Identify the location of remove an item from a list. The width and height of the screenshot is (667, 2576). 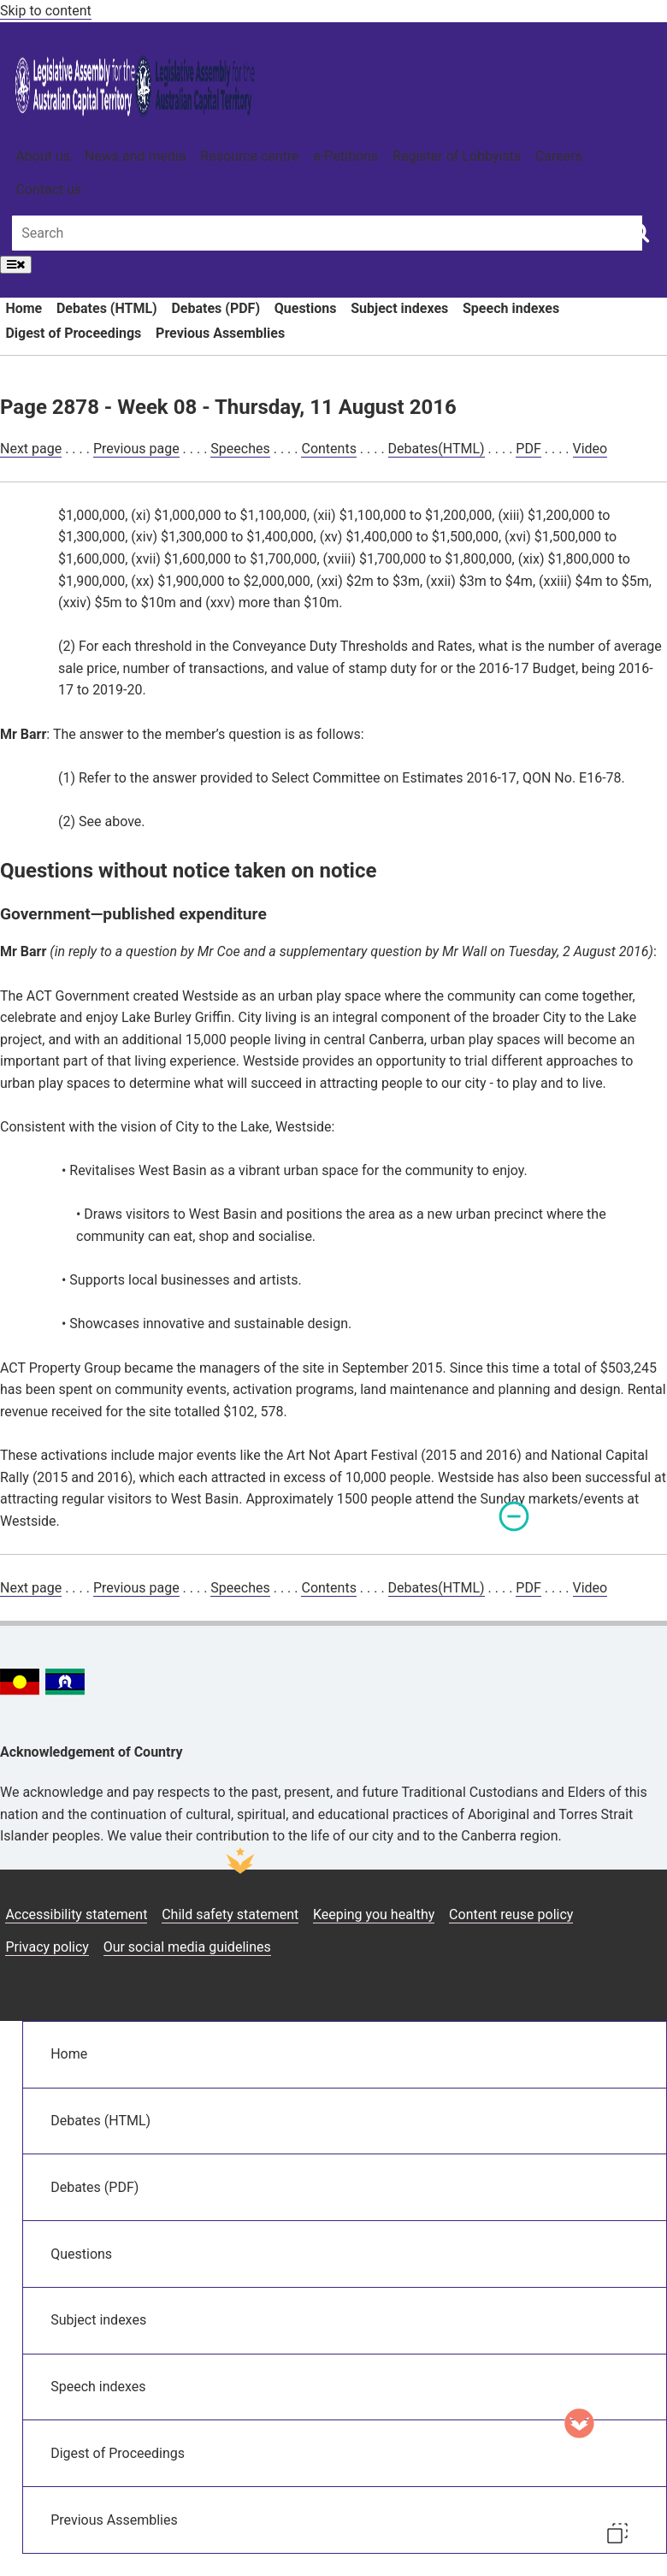
(514, 1516).